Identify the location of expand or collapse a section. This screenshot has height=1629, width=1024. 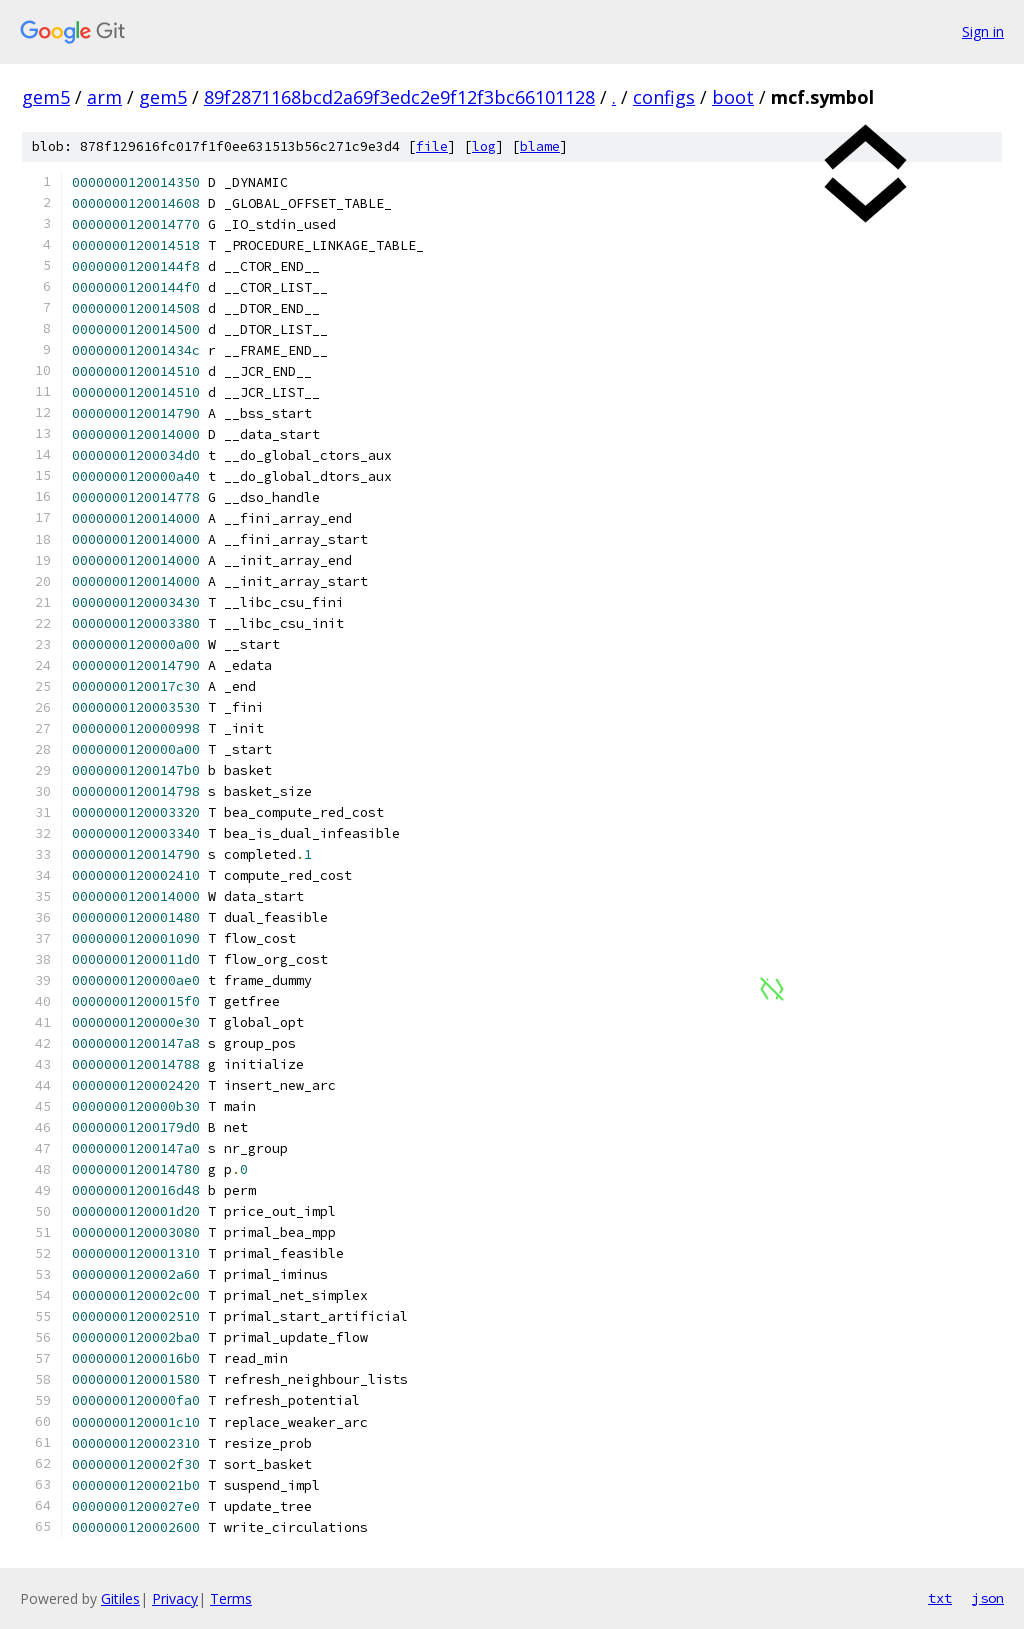
(865, 173).